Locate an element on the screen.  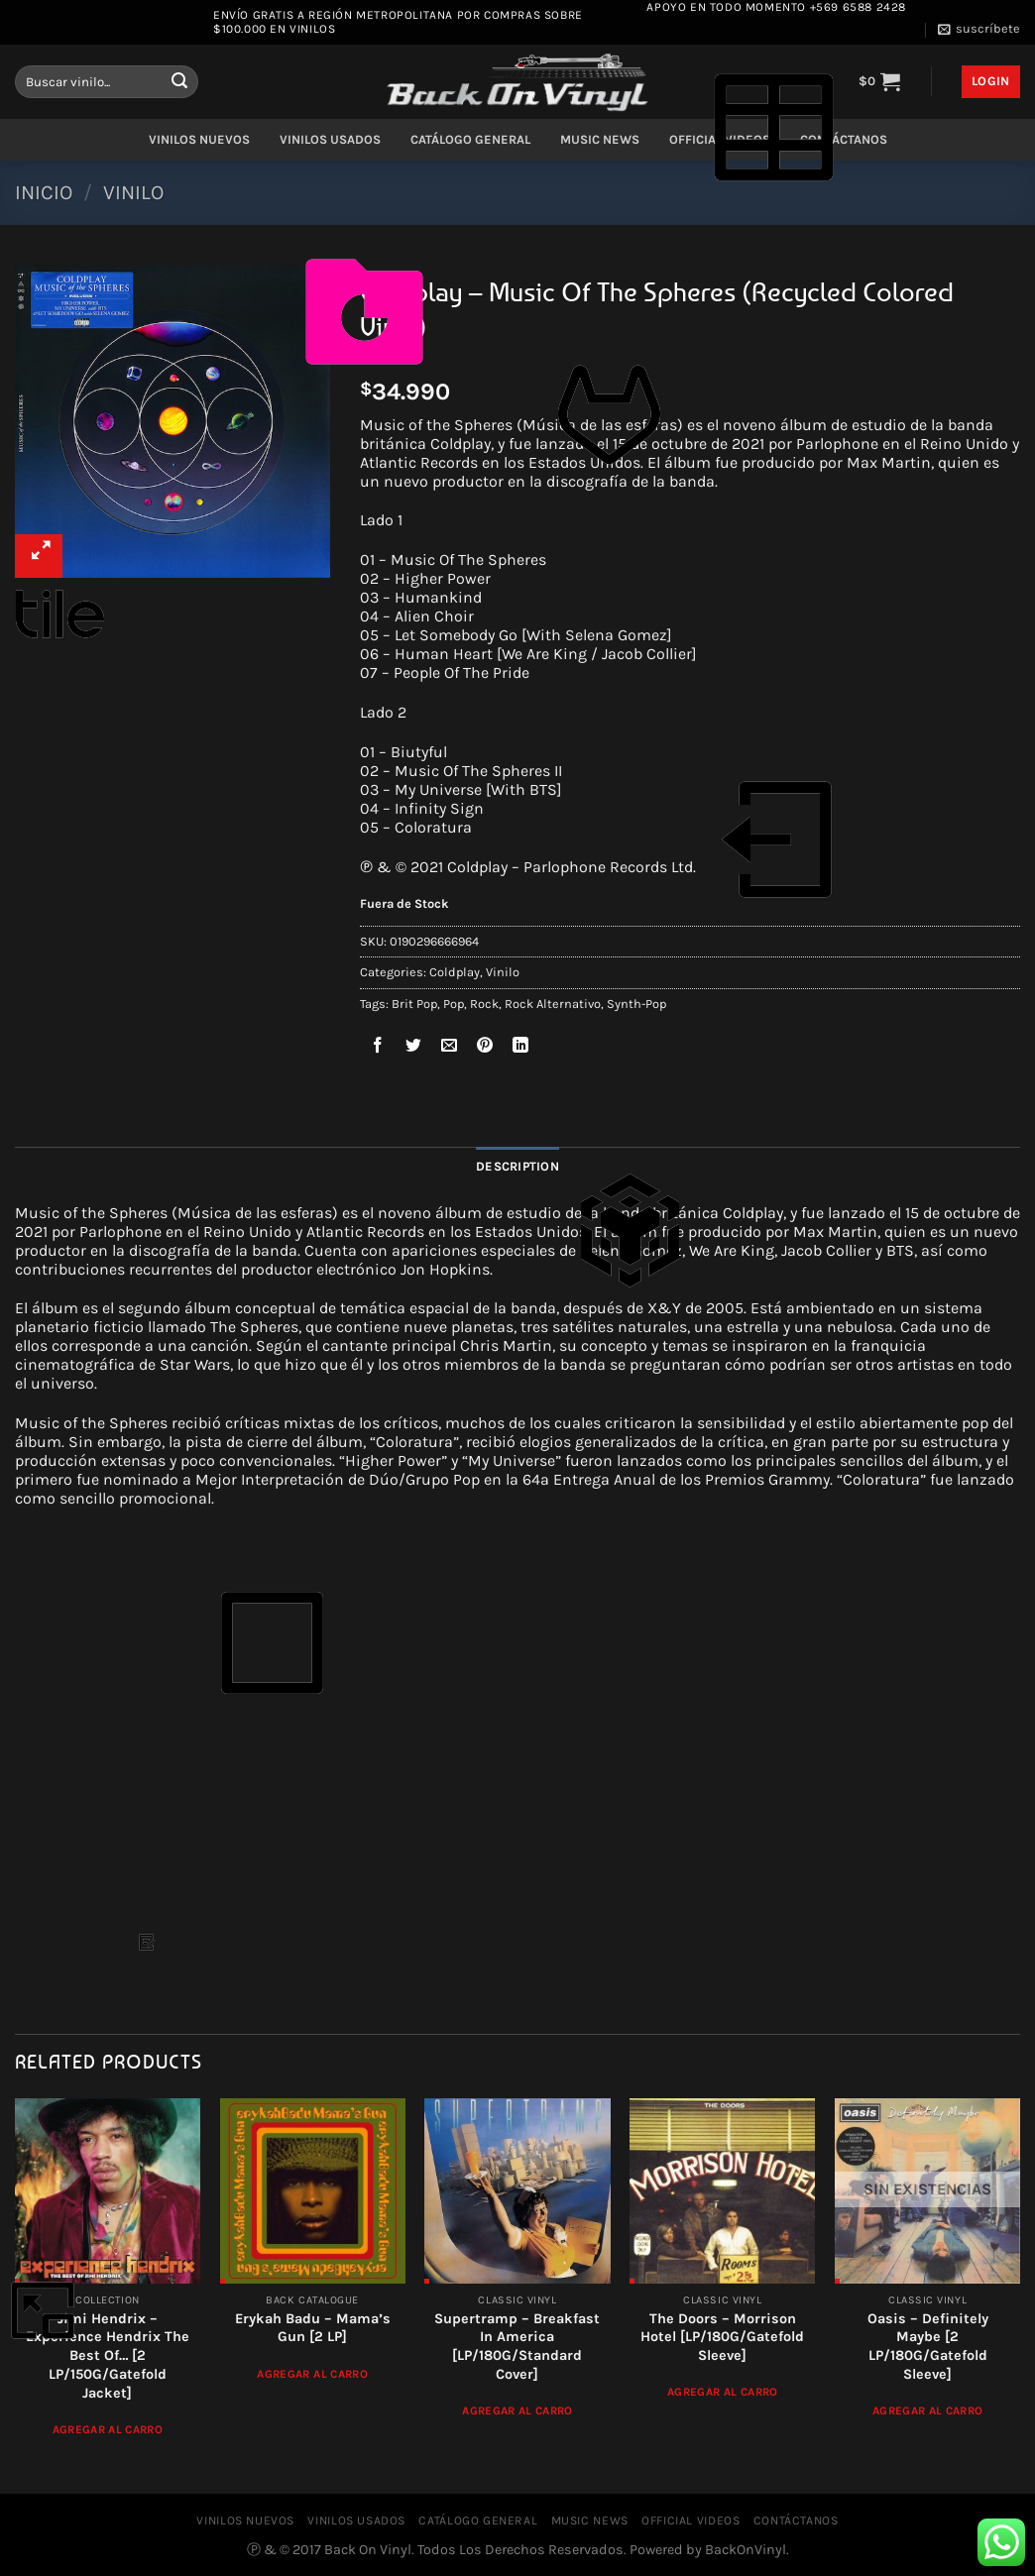
binance coin (BNB) cryptocurrency logo is located at coordinates (630, 1230).